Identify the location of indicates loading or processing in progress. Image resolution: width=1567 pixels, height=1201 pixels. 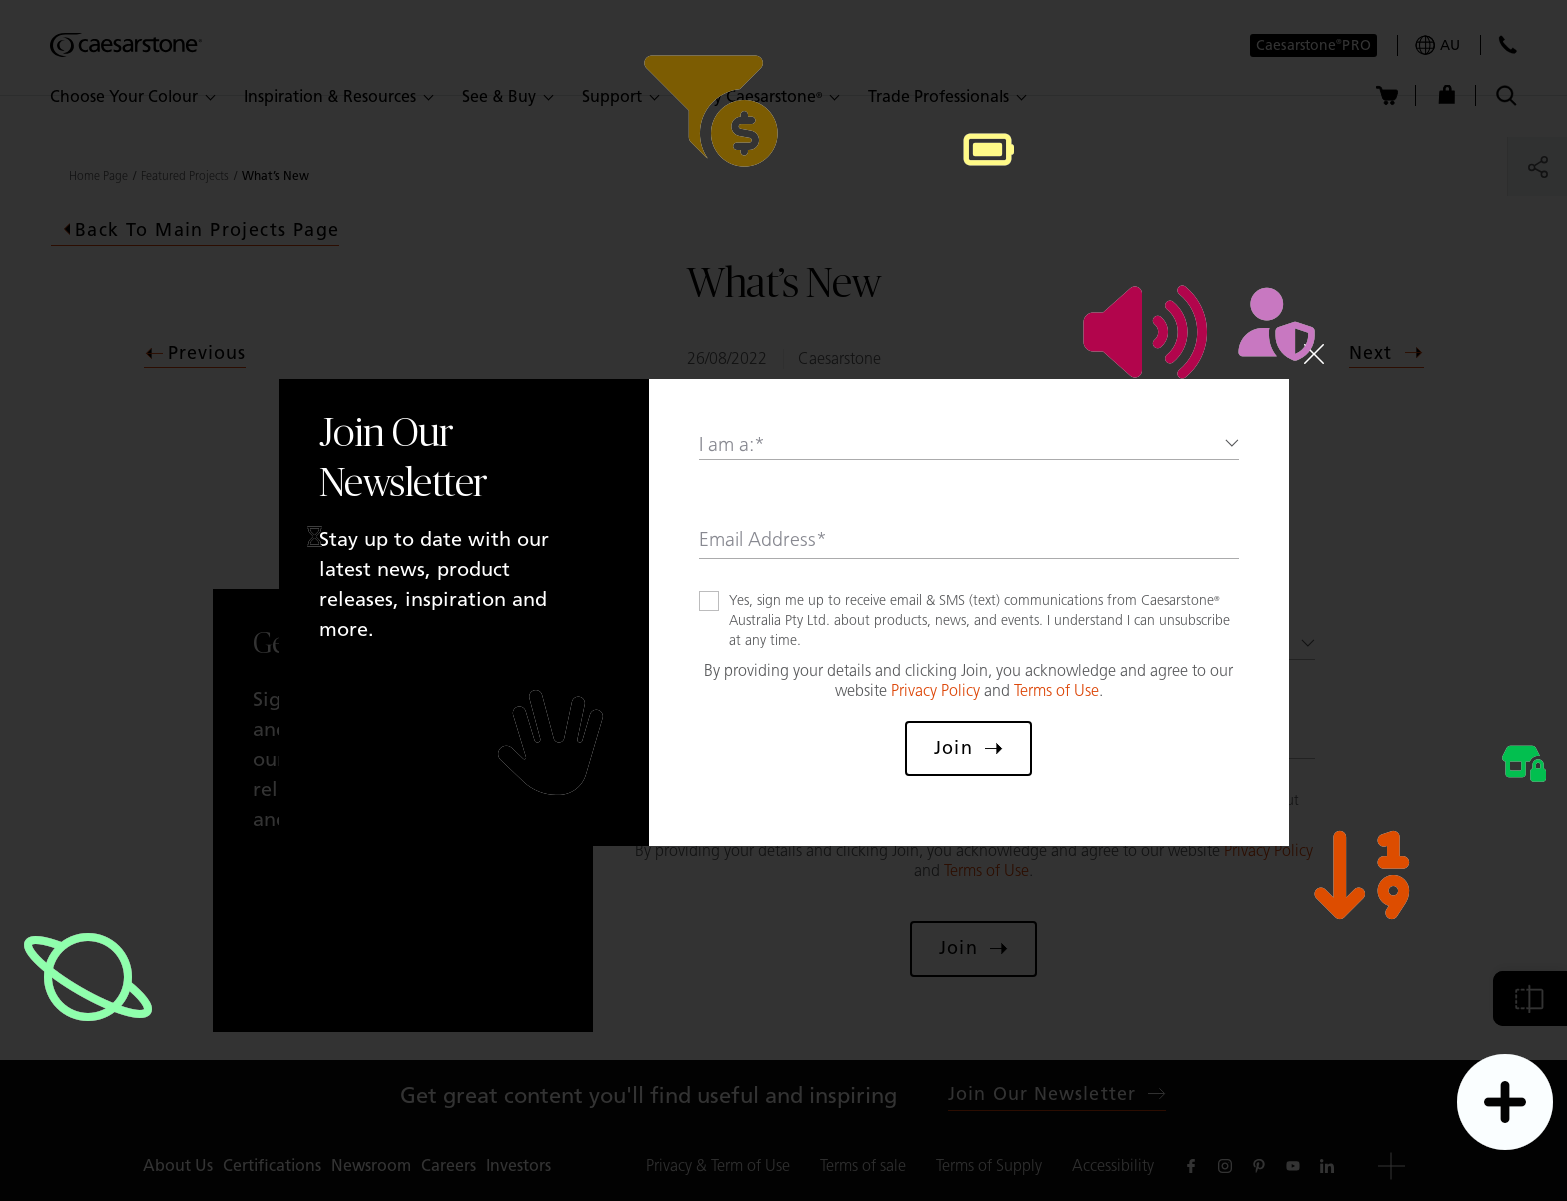
(314, 536).